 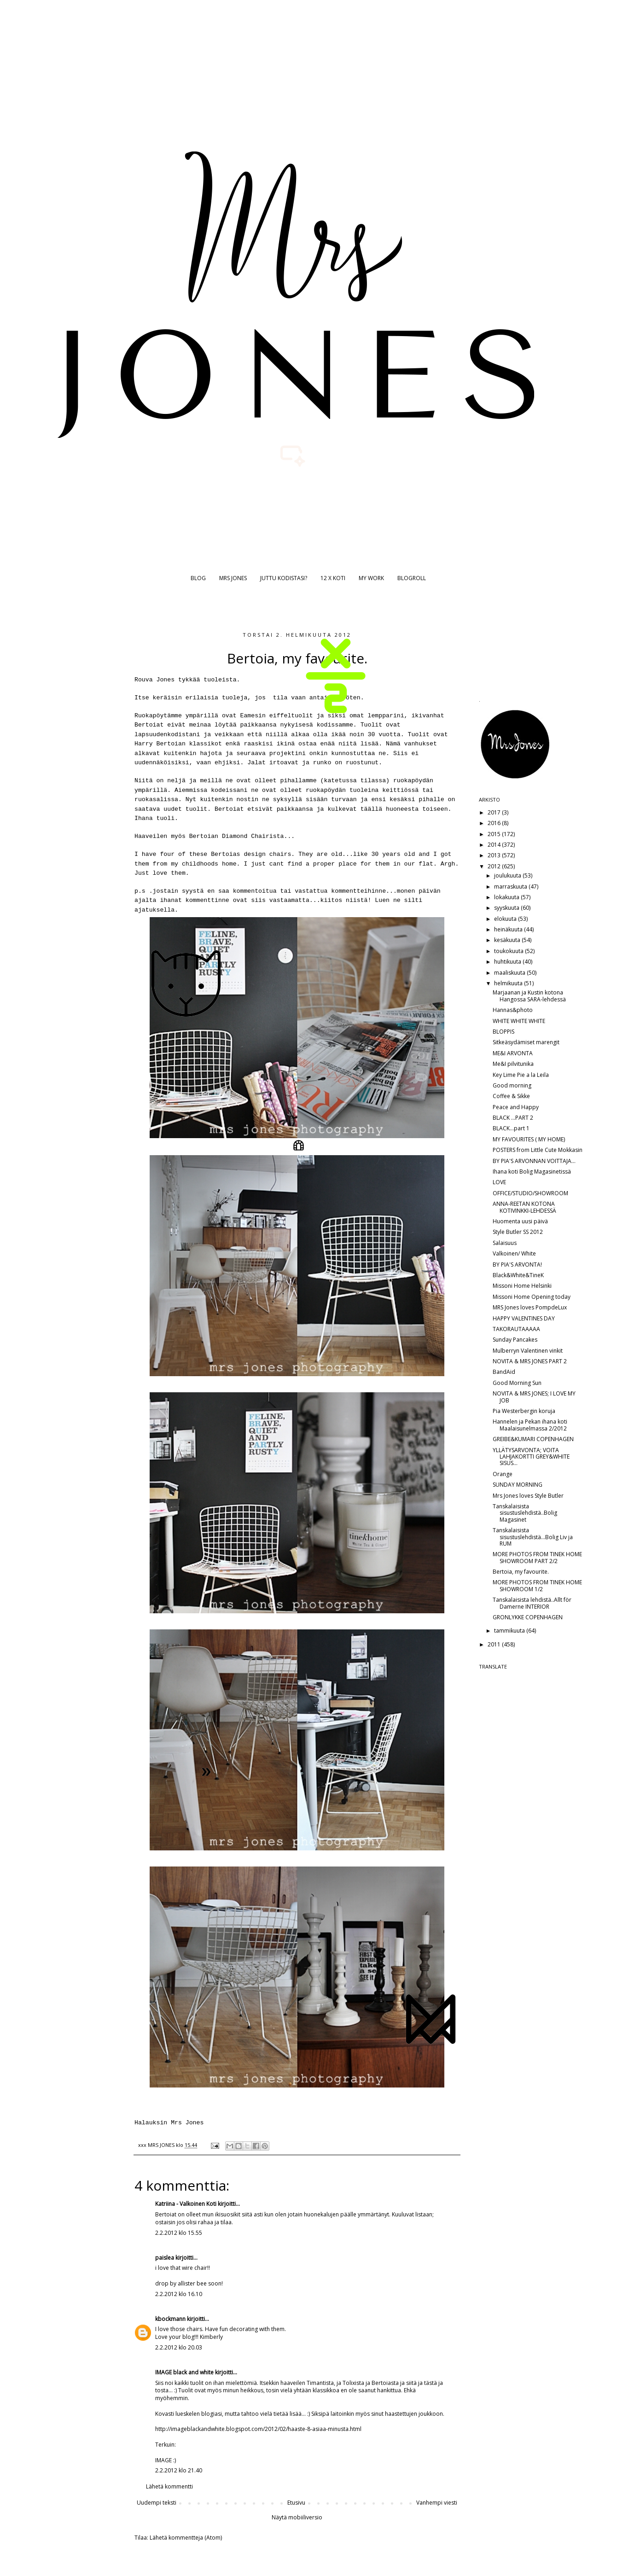 What do you see at coordinates (298, 1145) in the screenshot?
I see `access tunnel or underground passage information` at bounding box center [298, 1145].